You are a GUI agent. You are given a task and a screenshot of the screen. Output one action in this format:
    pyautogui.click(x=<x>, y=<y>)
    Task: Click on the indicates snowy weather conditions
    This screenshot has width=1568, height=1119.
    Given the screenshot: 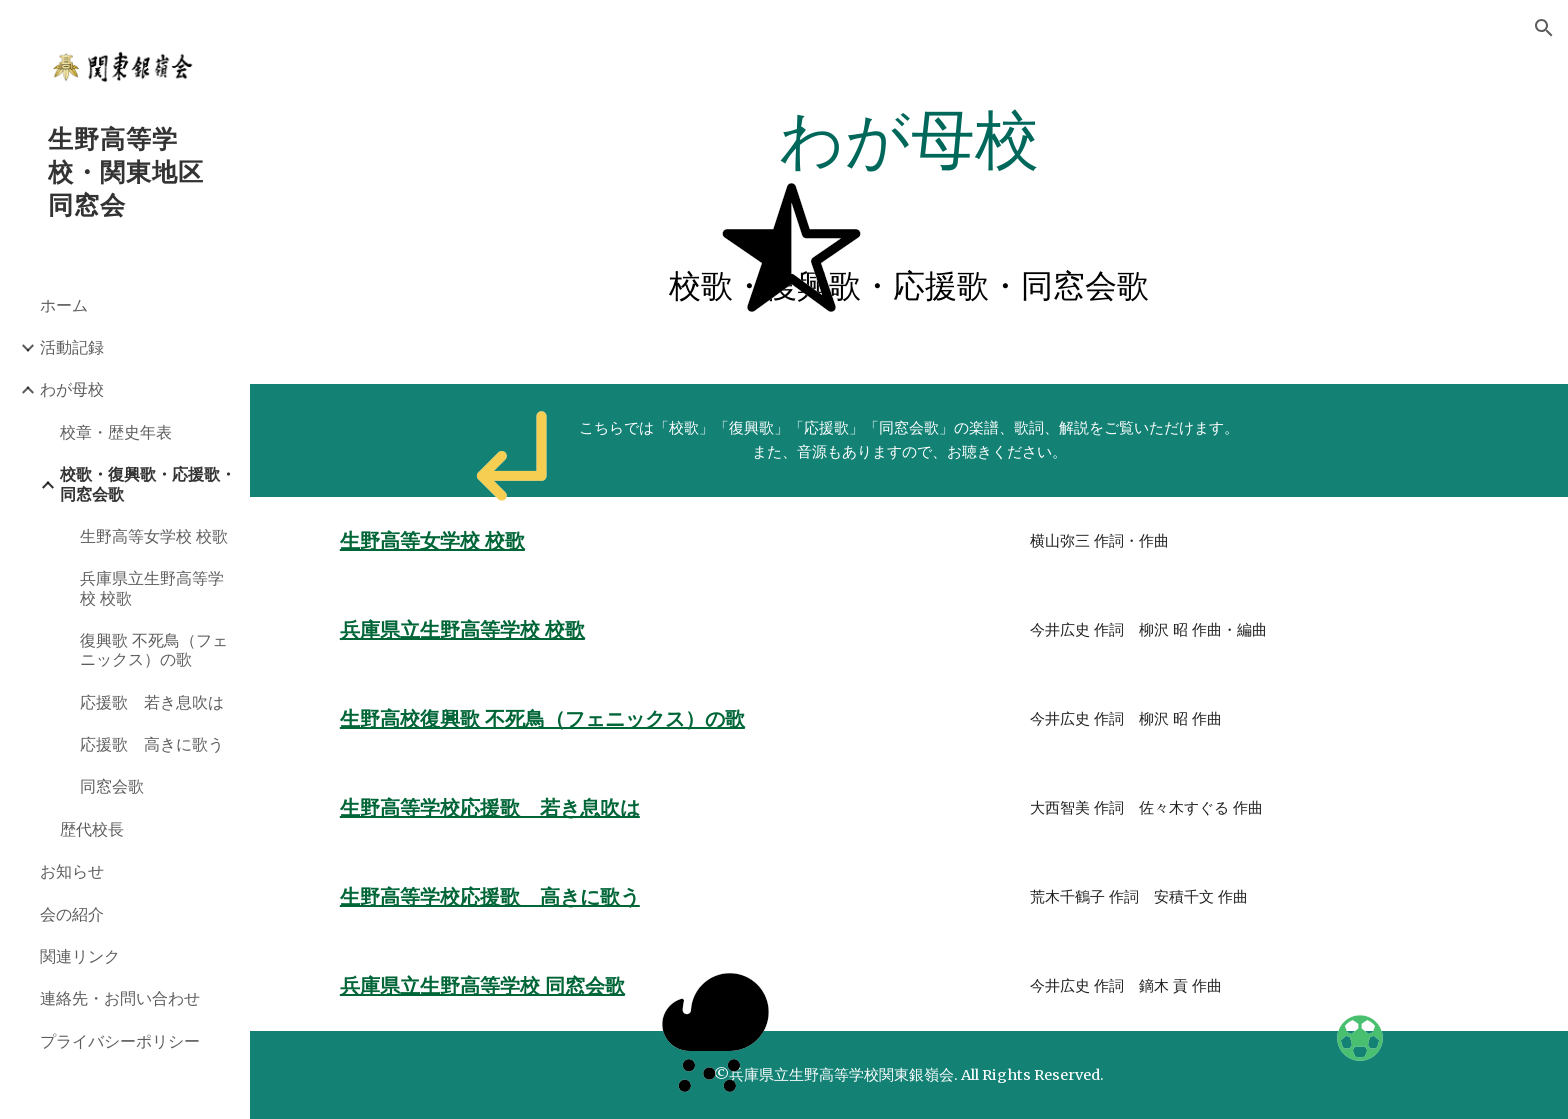 What is the action you would take?
    pyautogui.click(x=715, y=1030)
    